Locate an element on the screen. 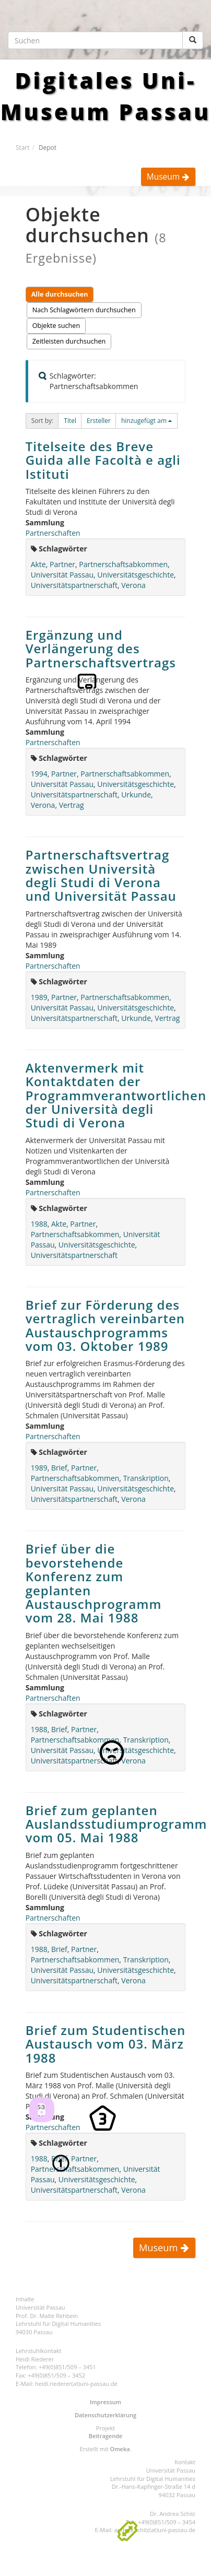  cutting or trimming tool is located at coordinates (127, 2531).